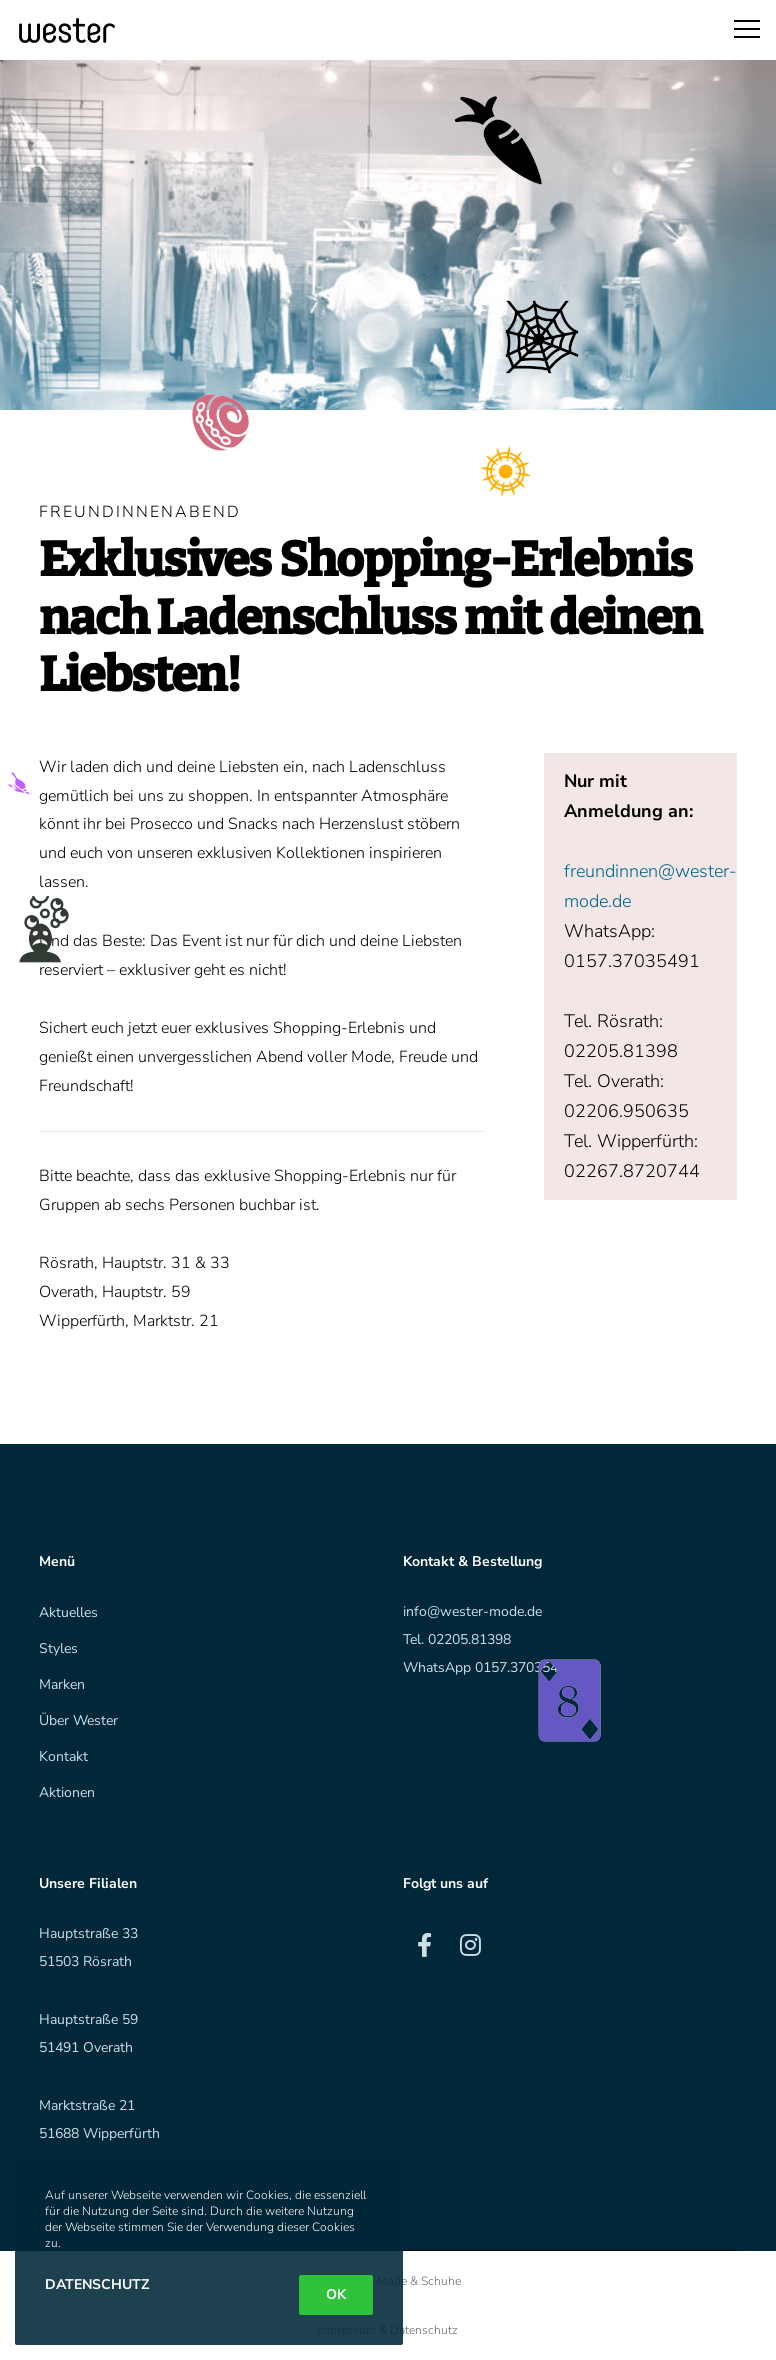  What do you see at coordinates (220, 422) in the screenshot?
I see `decorative shell item in a crafting game` at bounding box center [220, 422].